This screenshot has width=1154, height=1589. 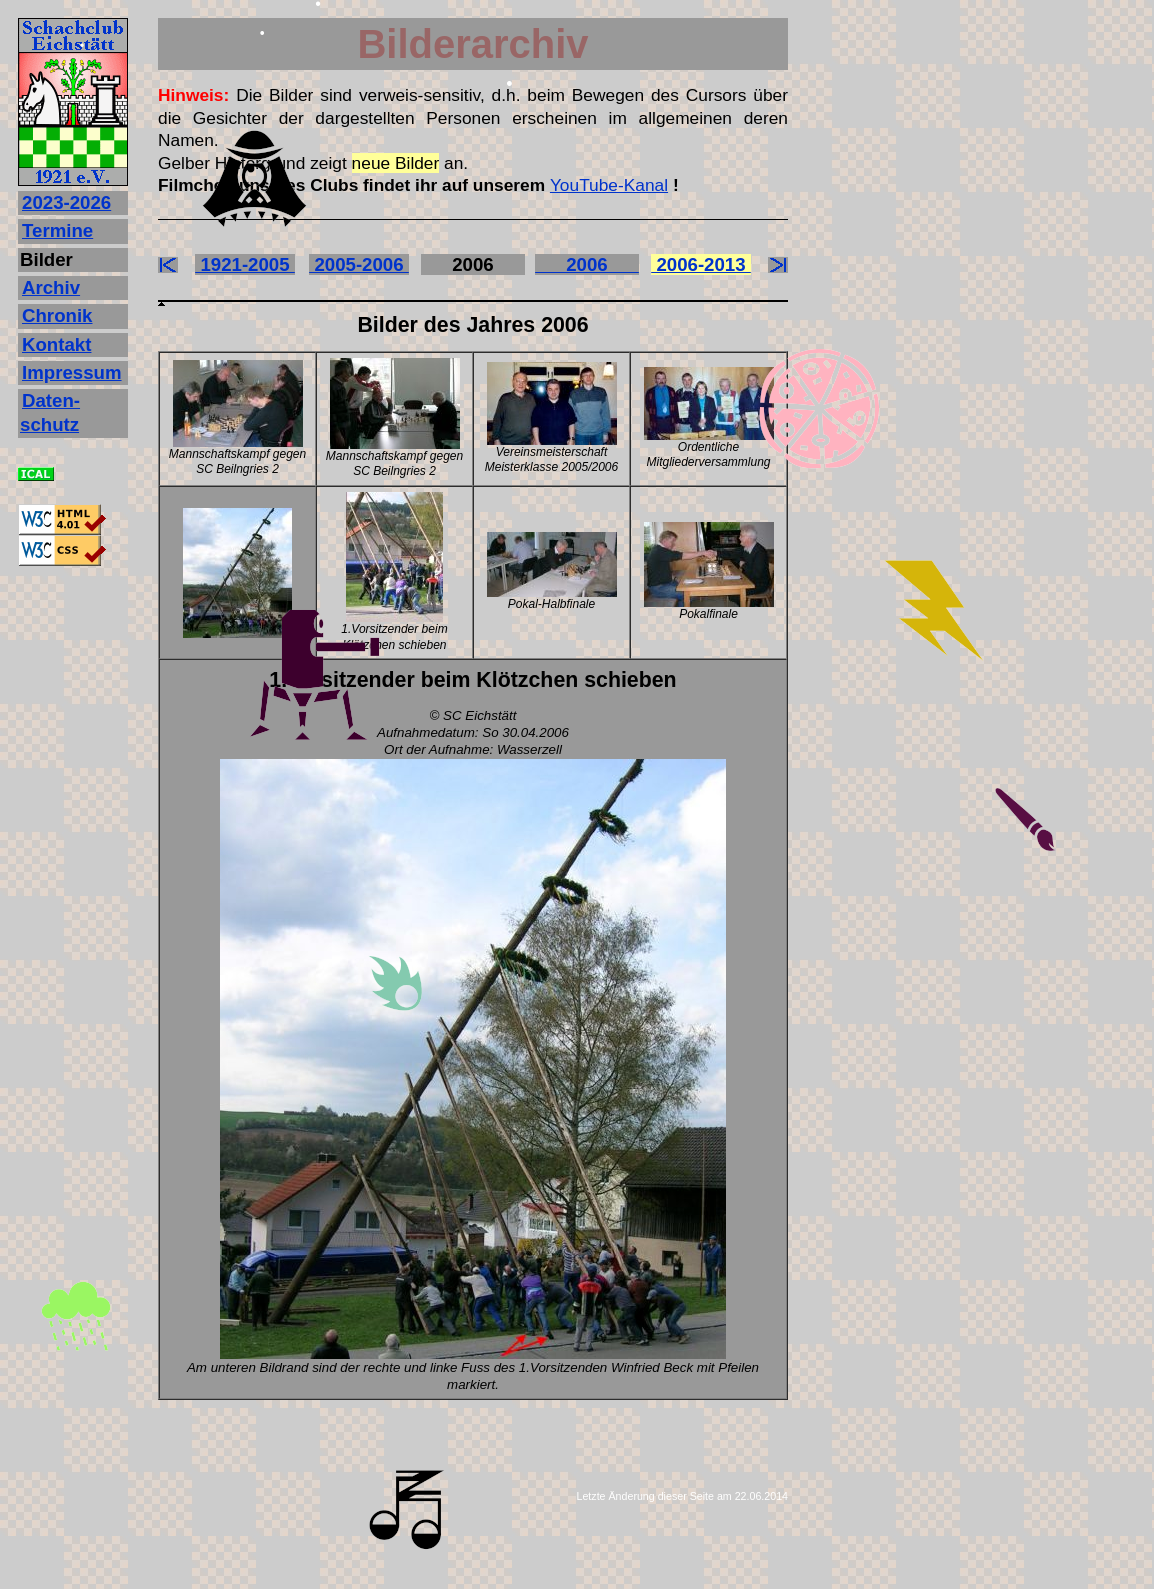 I want to click on food or restaurant category in a game menu, so click(x=819, y=408).